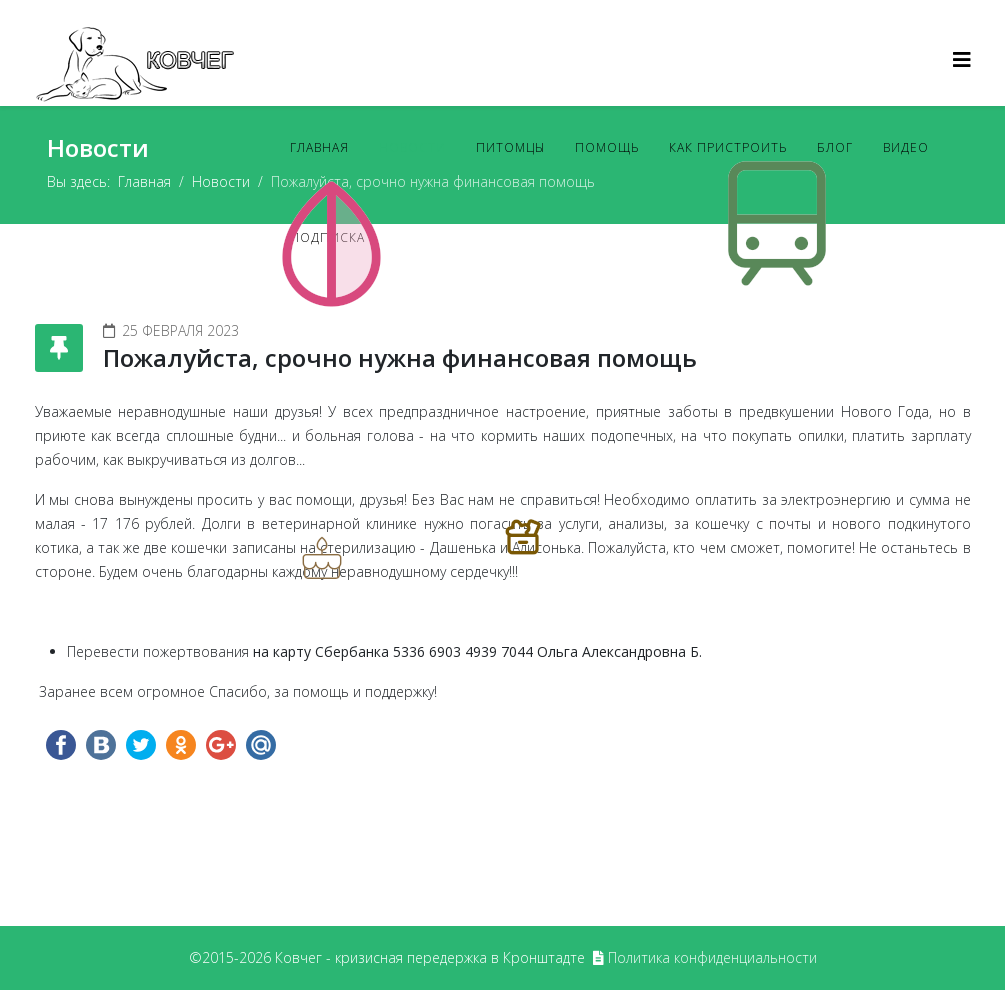 The width and height of the screenshot is (1005, 990). Describe the element at coordinates (777, 219) in the screenshot. I see `access train schedules or rail services` at that location.